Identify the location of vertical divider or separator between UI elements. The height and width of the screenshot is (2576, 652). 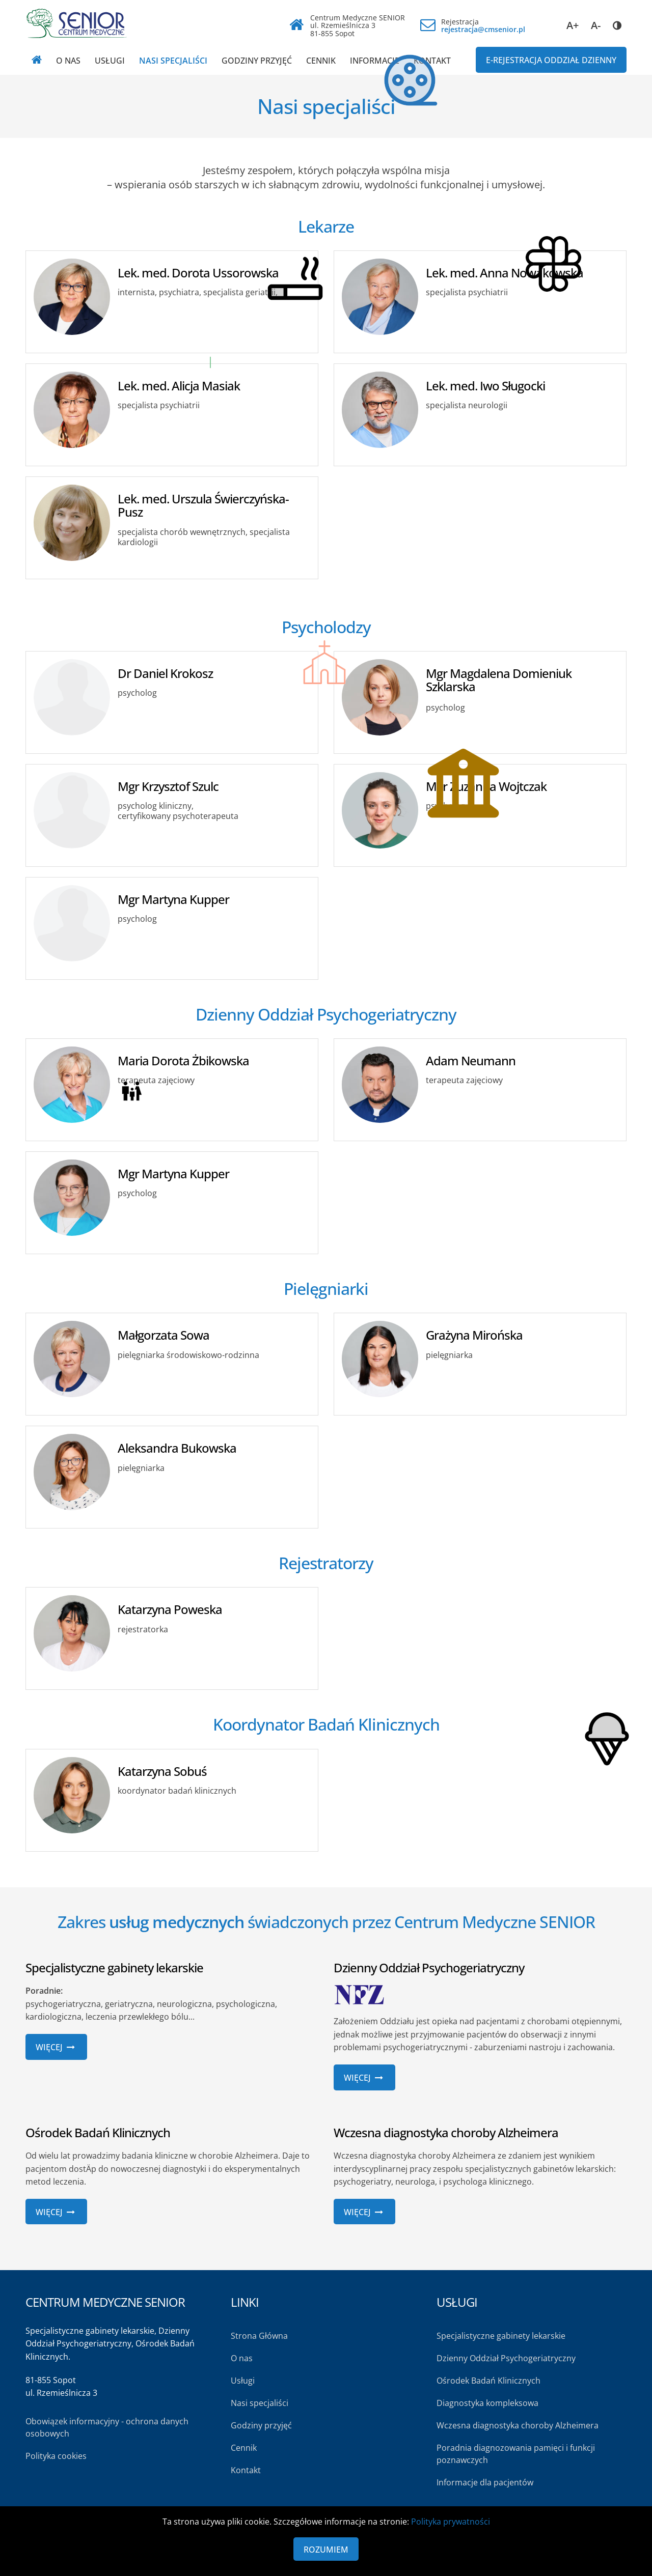
(210, 362).